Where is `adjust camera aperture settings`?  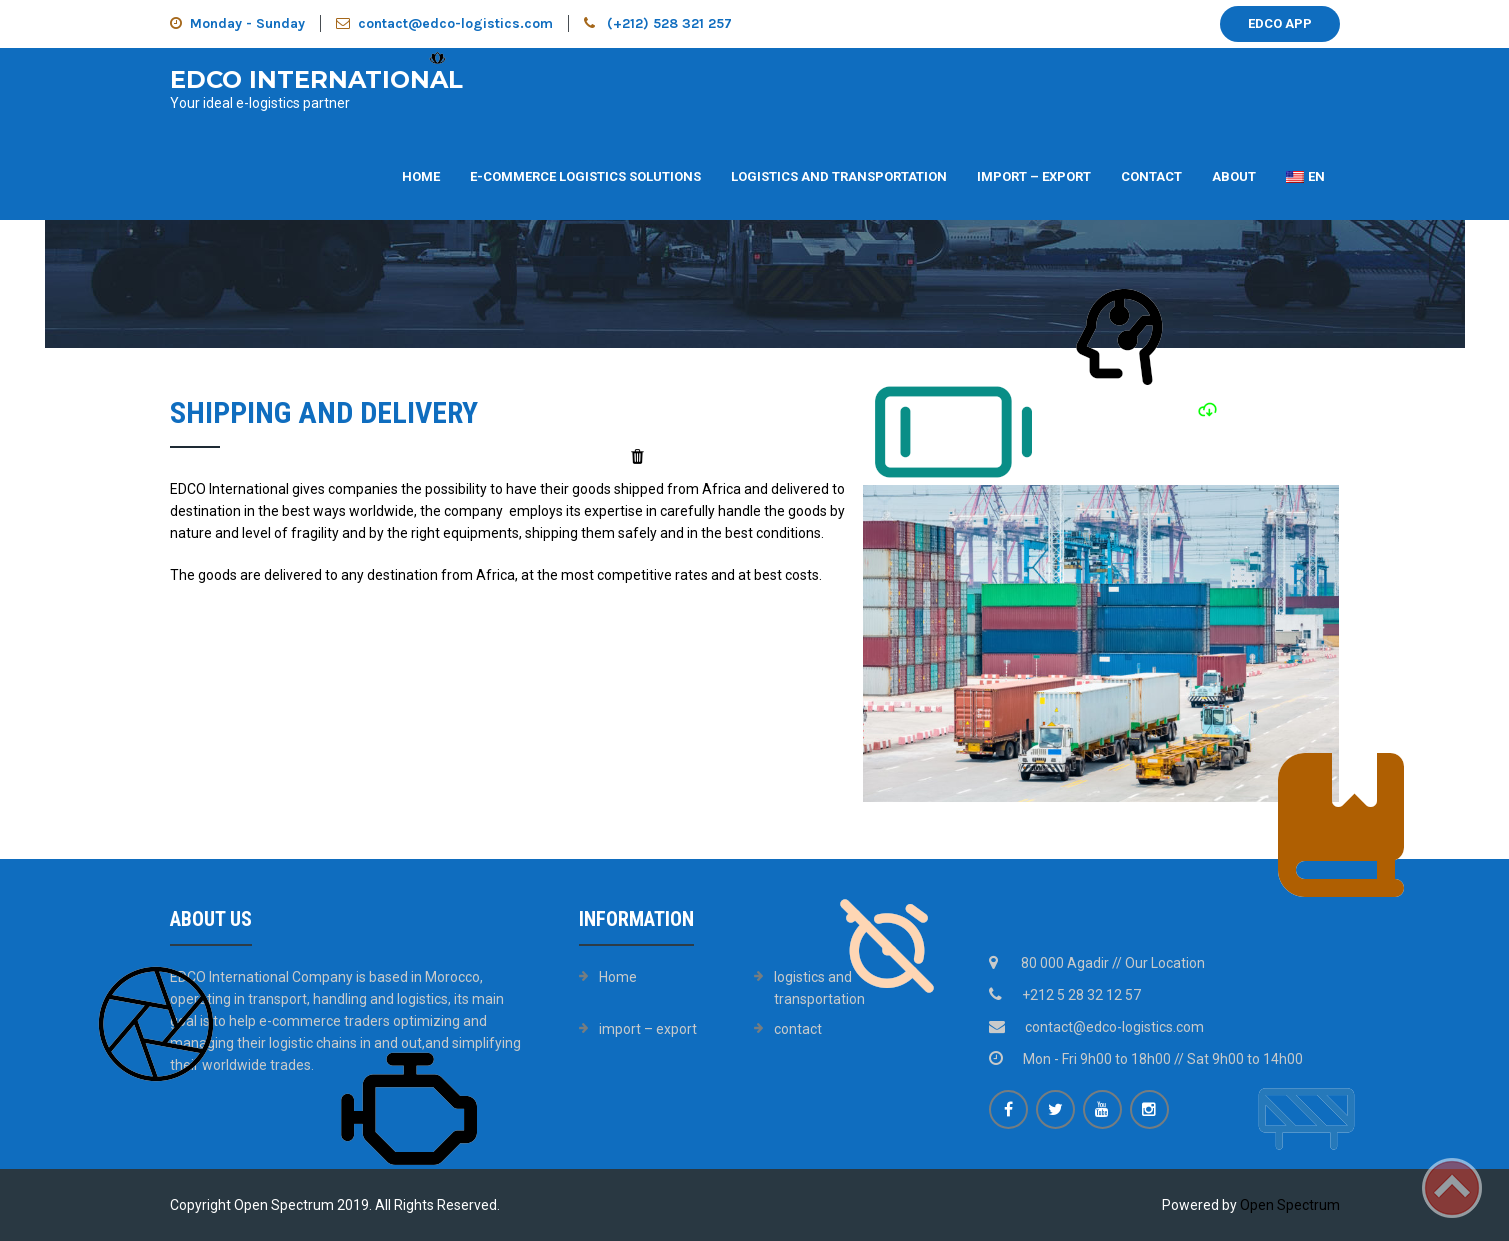
adjust camera aperture settings is located at coordinates (156, 1024).